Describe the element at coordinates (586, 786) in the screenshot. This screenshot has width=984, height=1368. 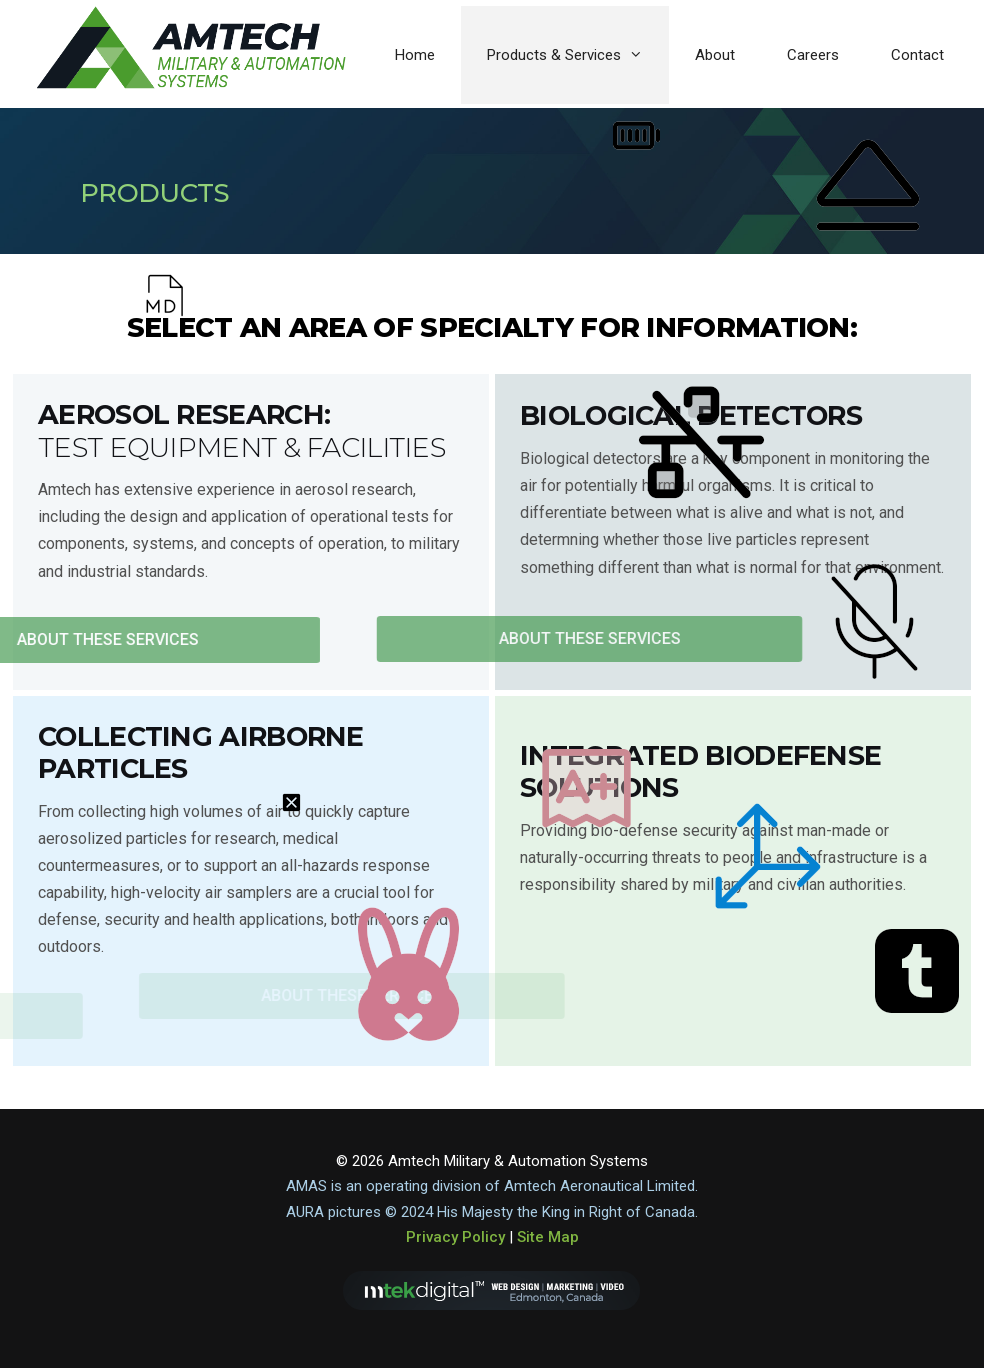
I see `view exam results or grades` at that location.